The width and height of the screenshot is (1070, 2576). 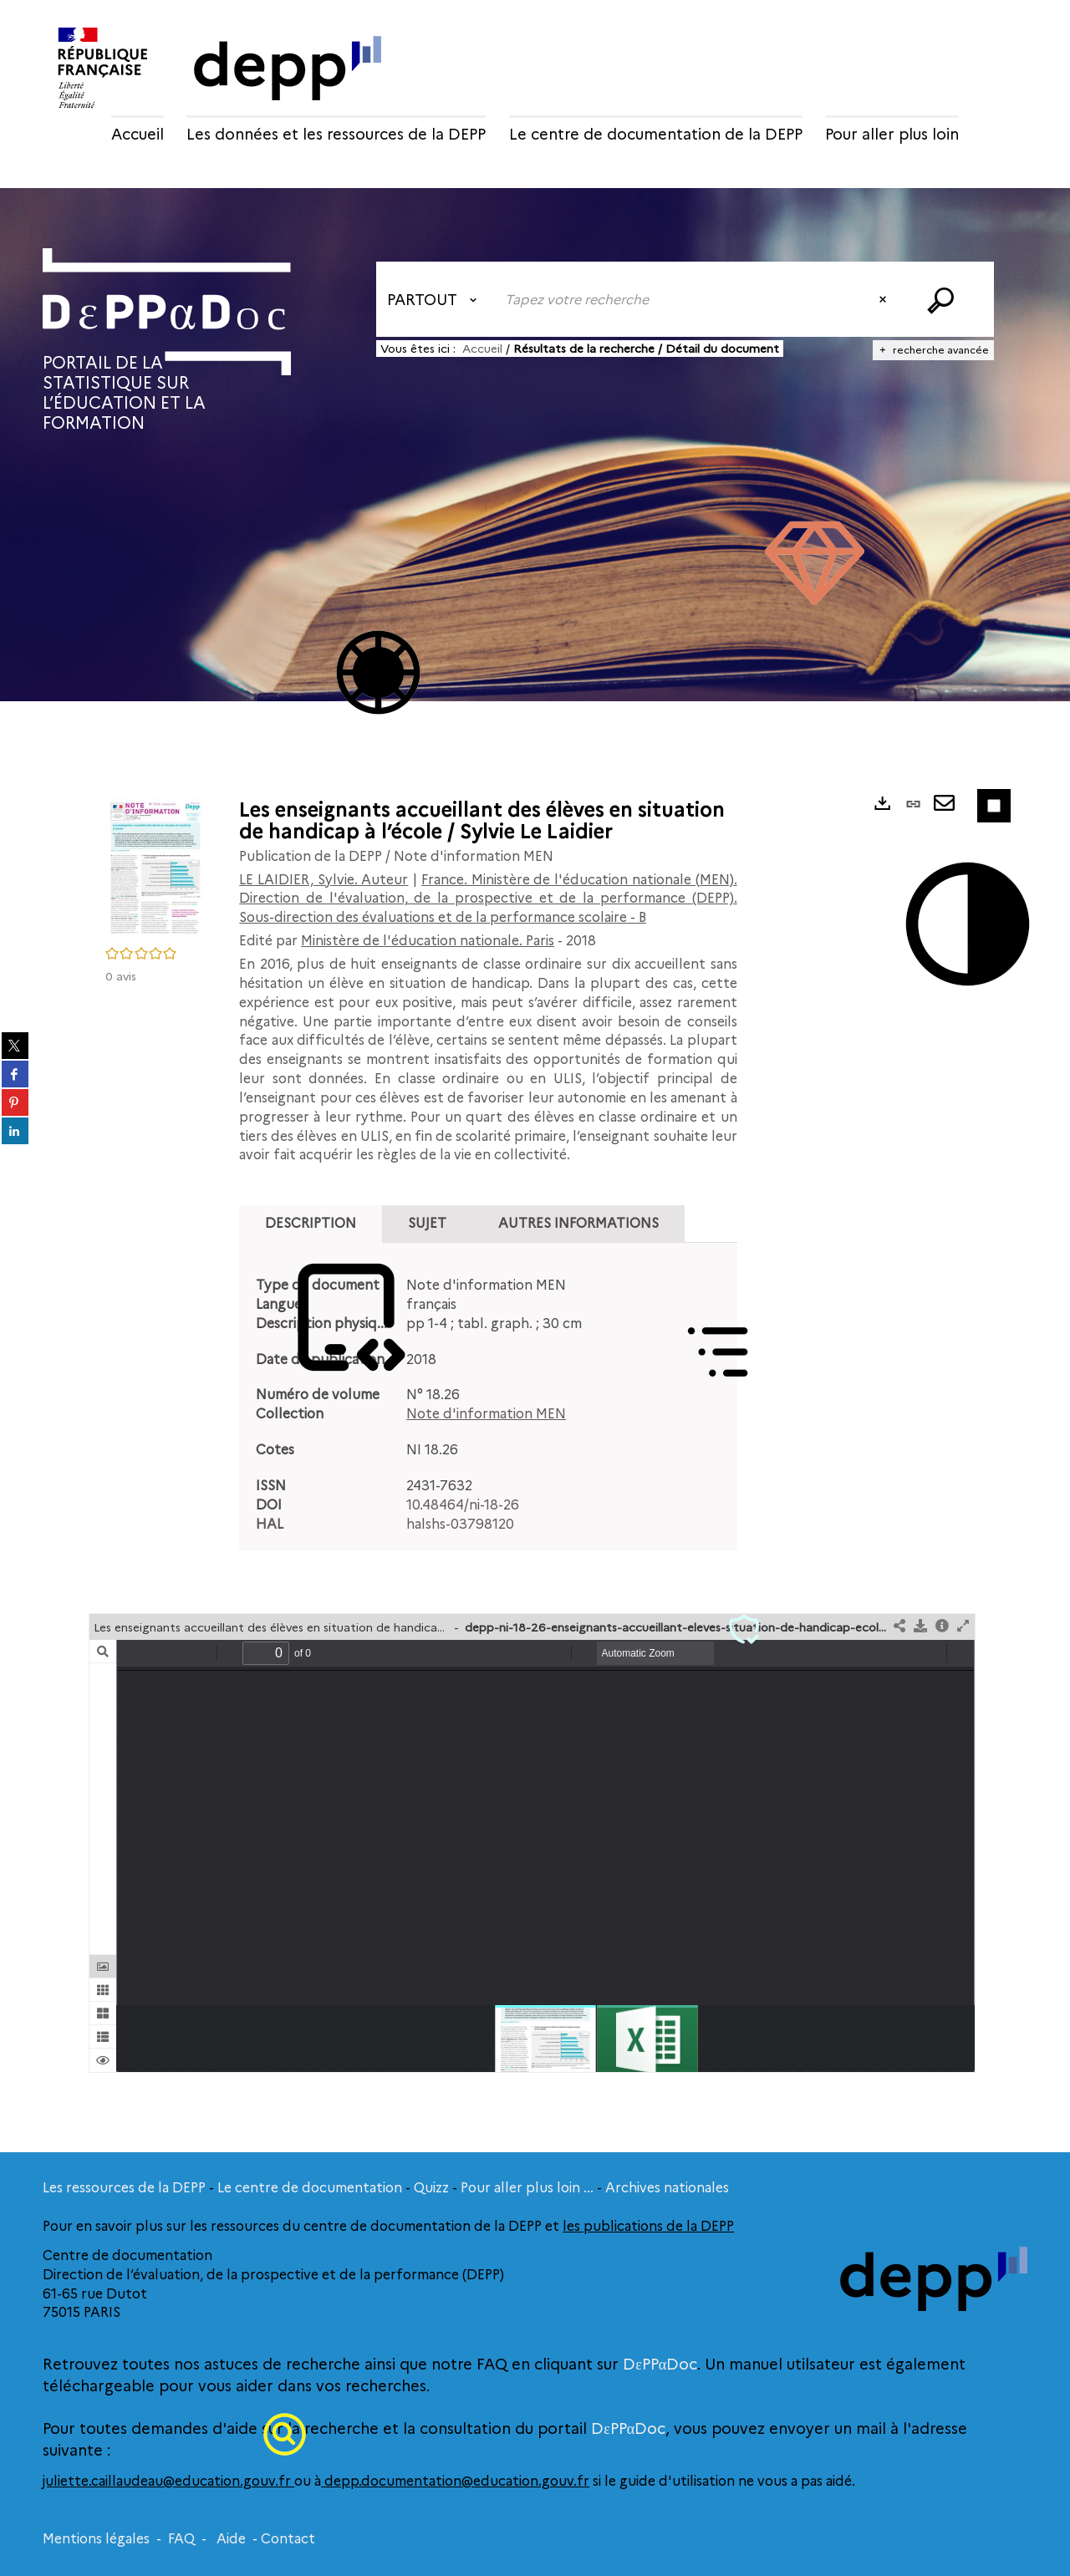 I want to click on access casino or gambling games, so click(x=378, y=672).